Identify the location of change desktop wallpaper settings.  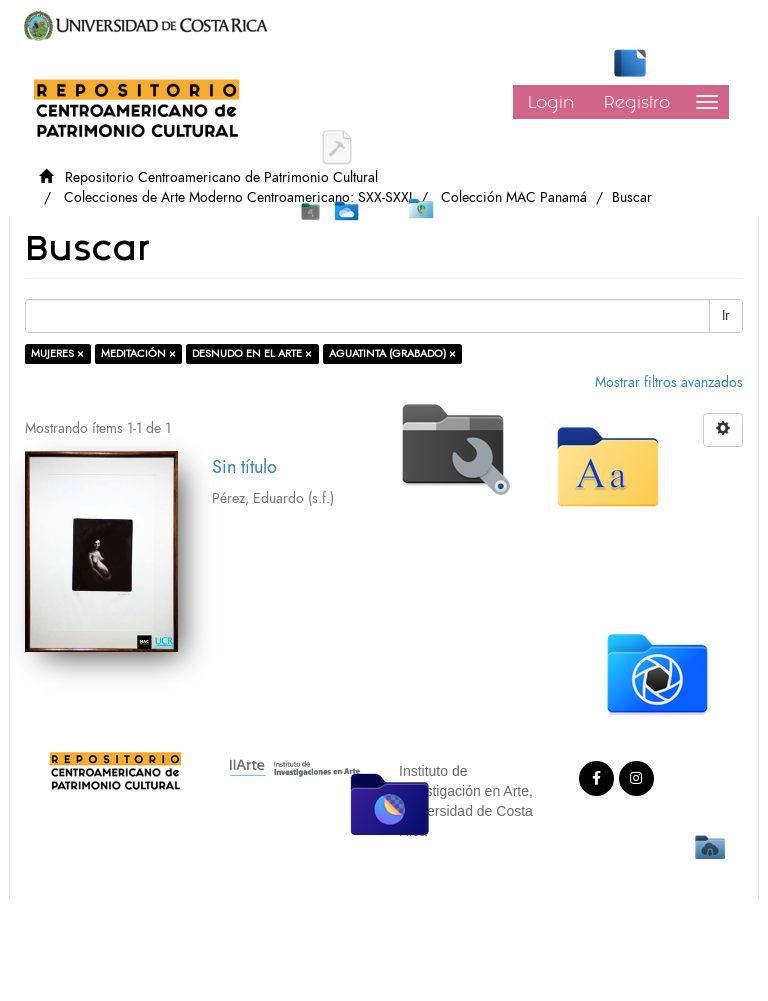
(630, 62).